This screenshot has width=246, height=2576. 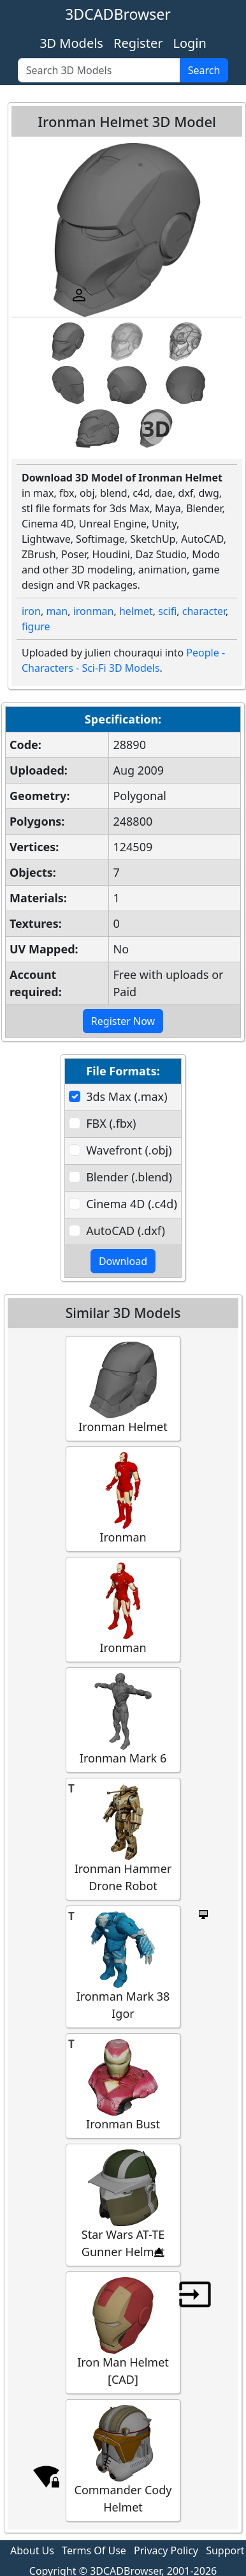 I want to click on connect to a password-protected wifi network, so click(x=46, y=2476).